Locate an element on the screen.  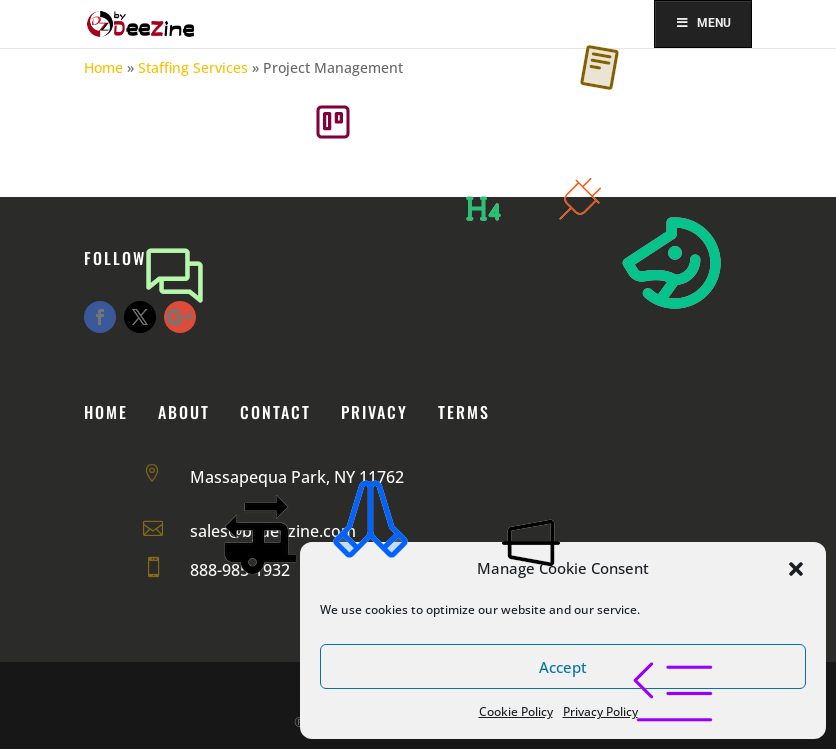
adjust perspective or viewing angle is located at coordinates (531, 543).